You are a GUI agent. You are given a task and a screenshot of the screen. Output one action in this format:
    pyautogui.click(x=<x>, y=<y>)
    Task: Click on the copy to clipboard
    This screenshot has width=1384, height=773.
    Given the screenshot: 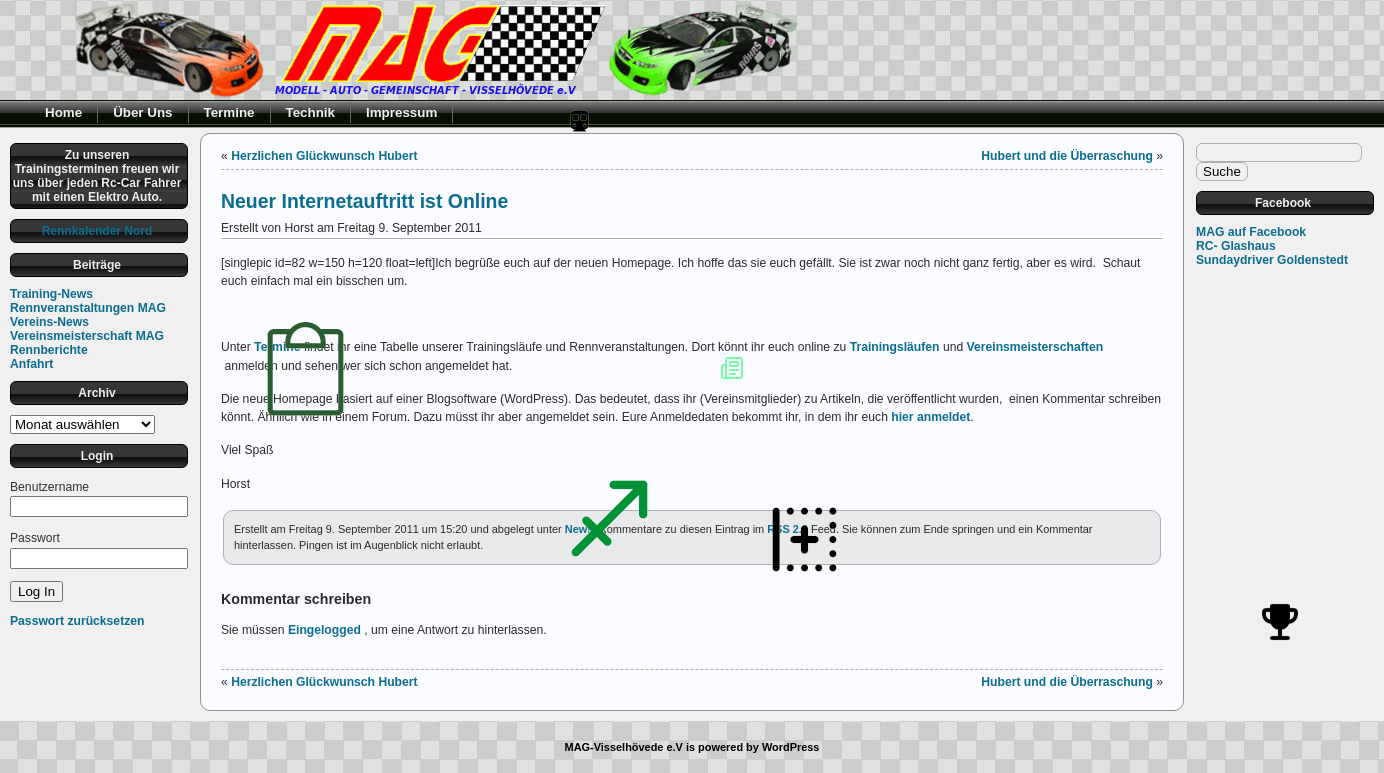 What is the action you would take?
    pyautogui.click(x=305, y=370)
    